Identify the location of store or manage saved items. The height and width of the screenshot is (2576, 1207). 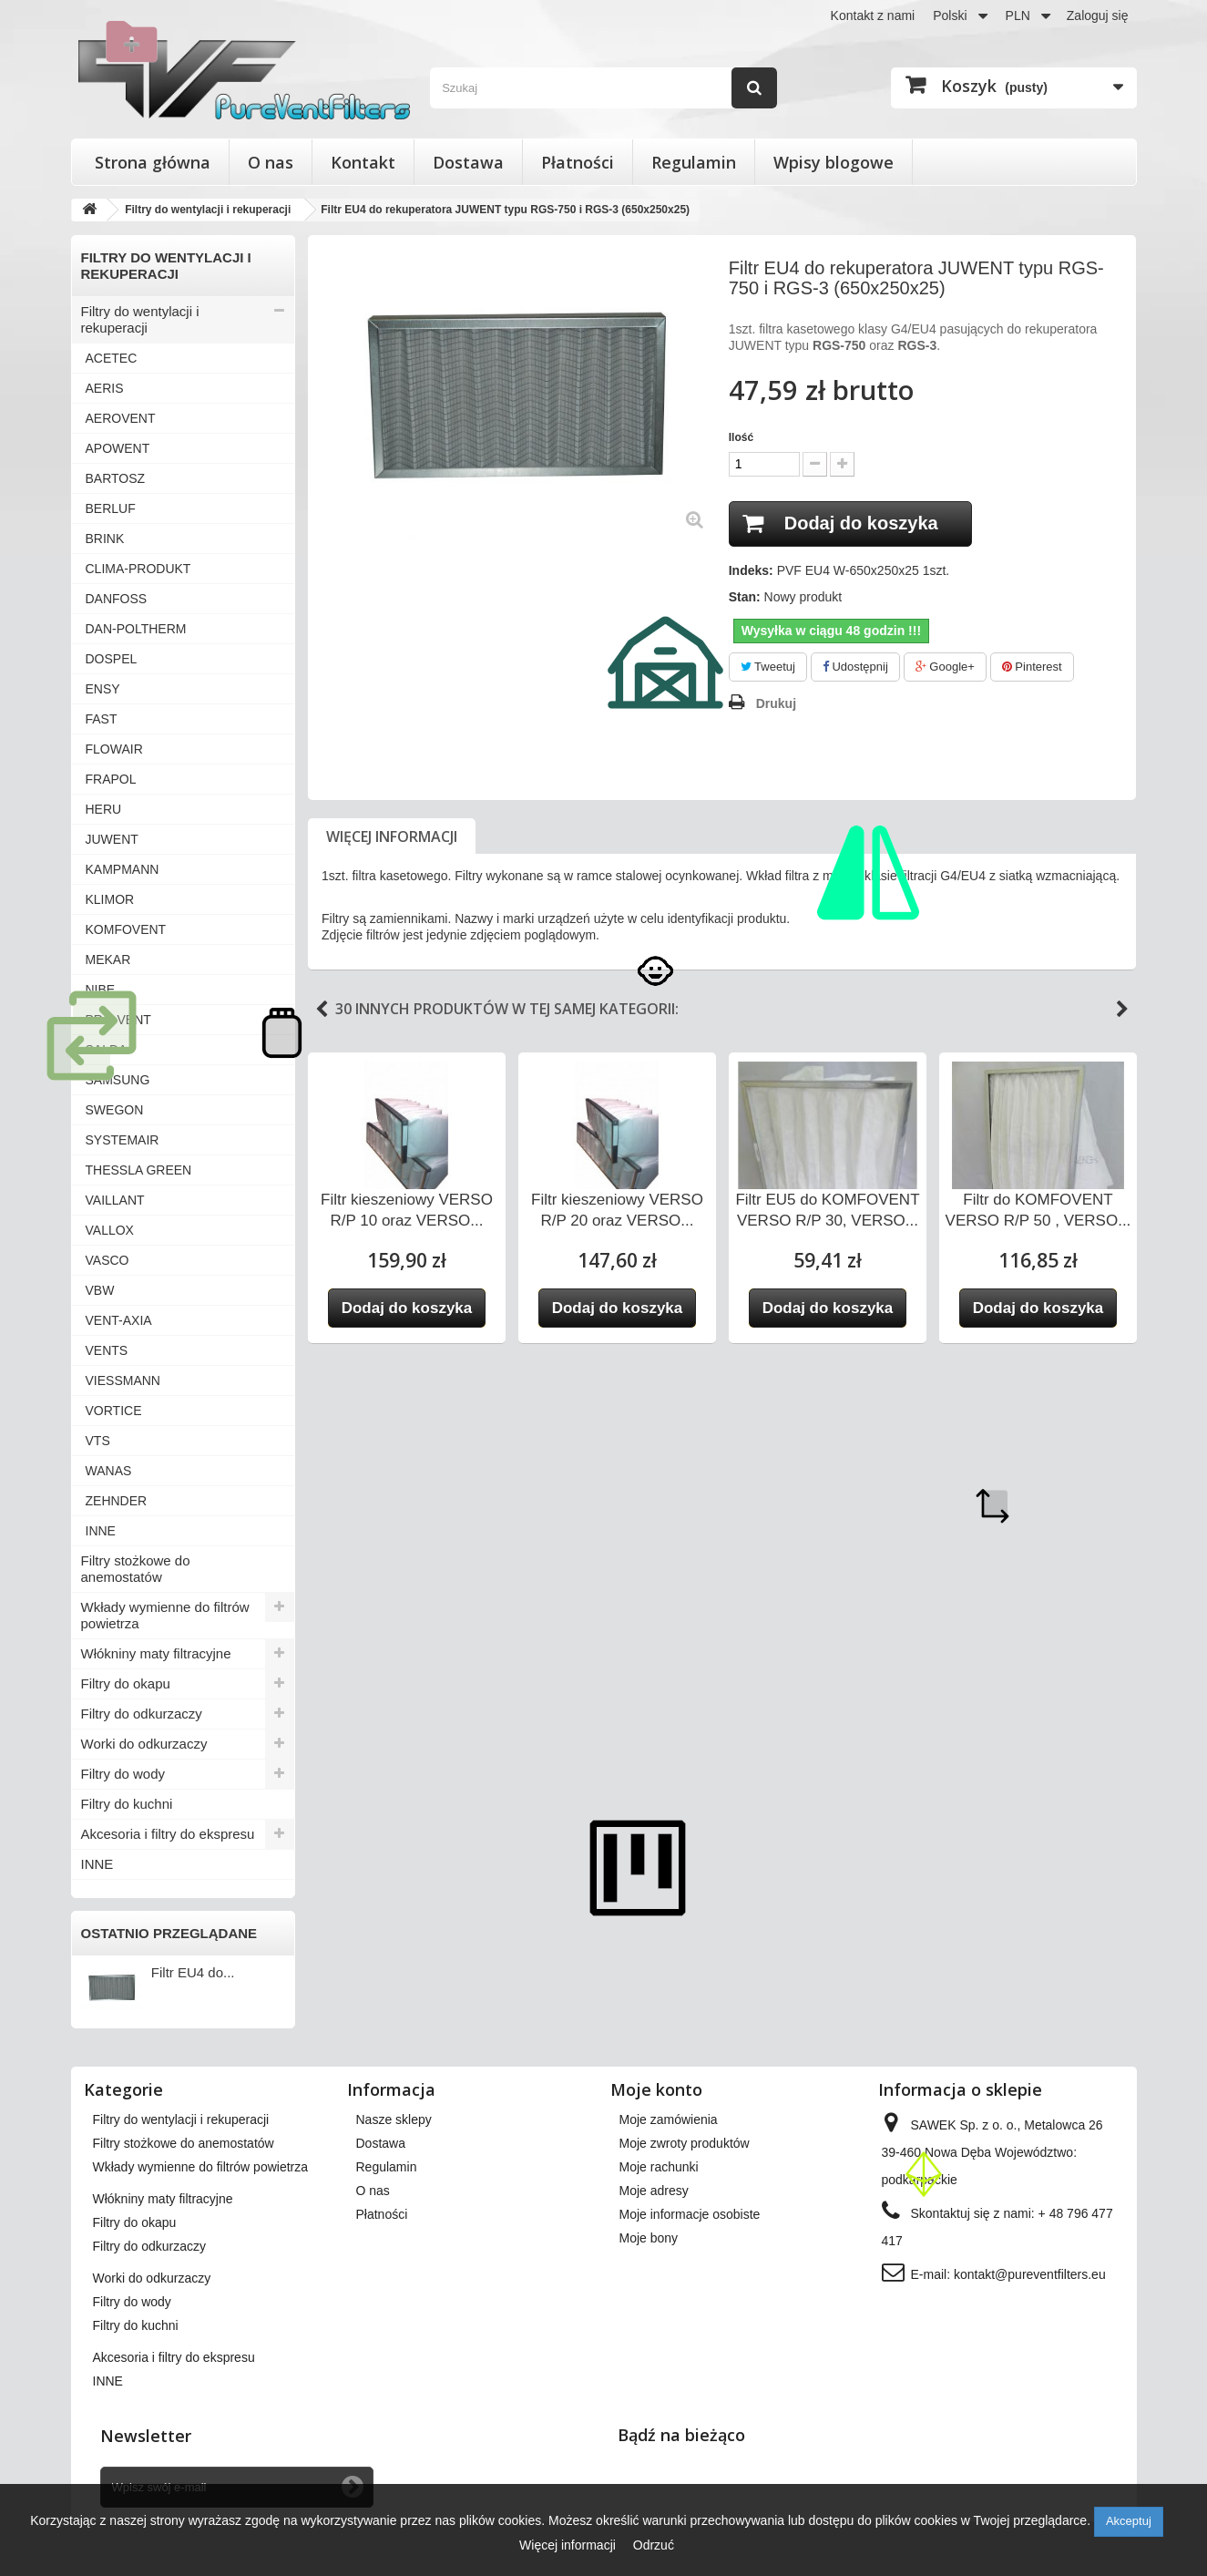
(281, 1032).